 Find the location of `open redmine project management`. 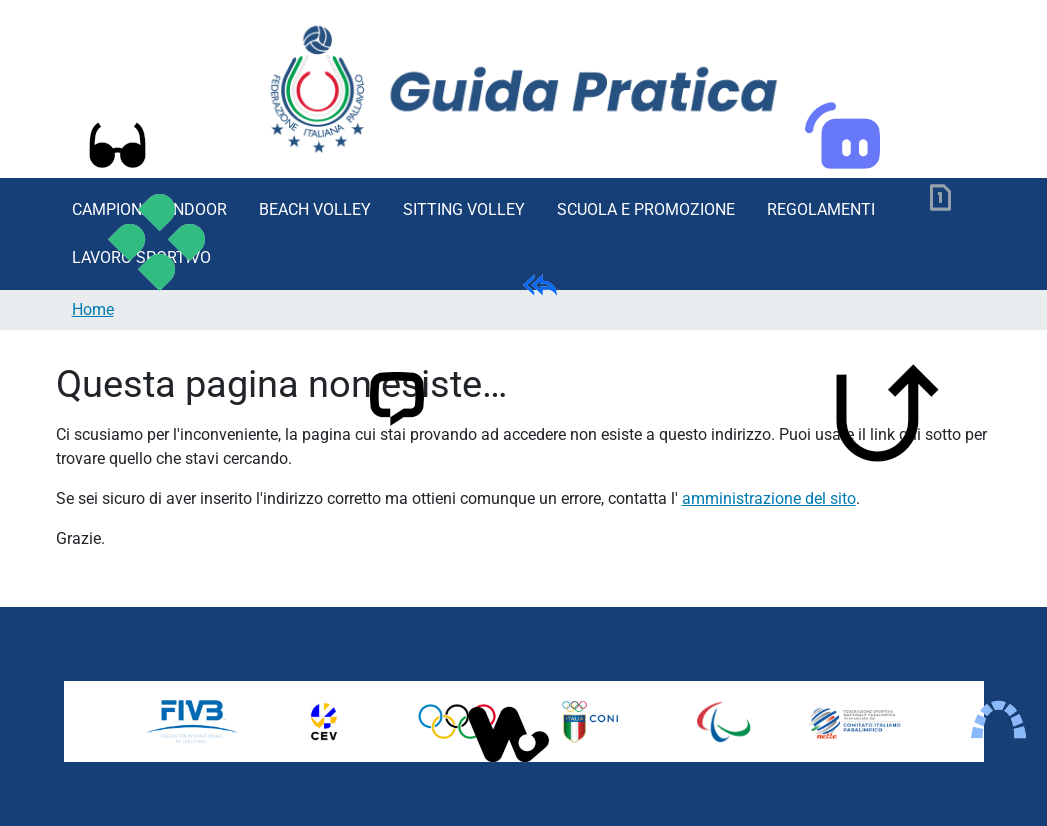

open redmine project management is located at coordinates (998, 719).